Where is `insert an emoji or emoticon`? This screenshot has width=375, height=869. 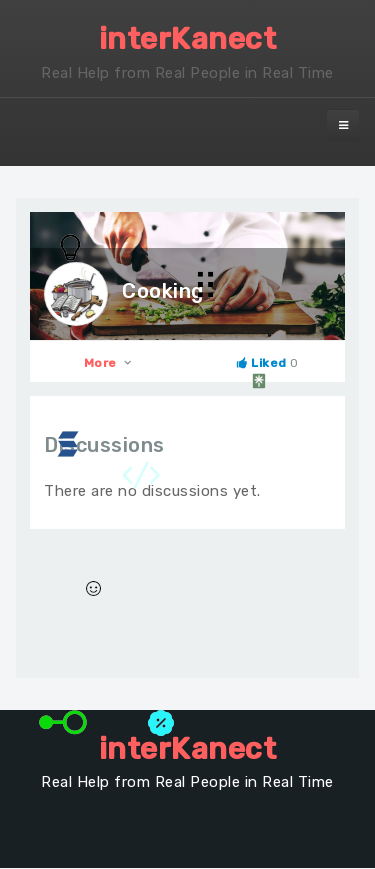
insert an emoji or emoticon is located at coordinates (93, 588).